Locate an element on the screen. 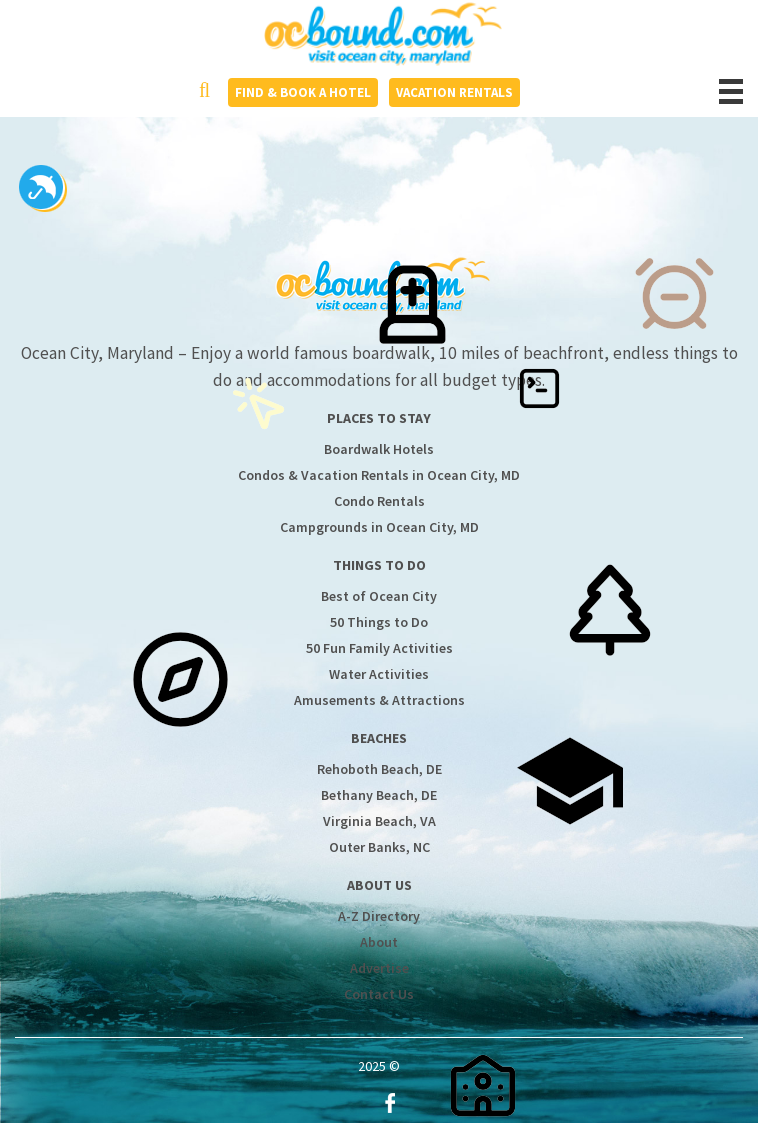  access educational institution or campus information is located at coordinates (483, 1087).